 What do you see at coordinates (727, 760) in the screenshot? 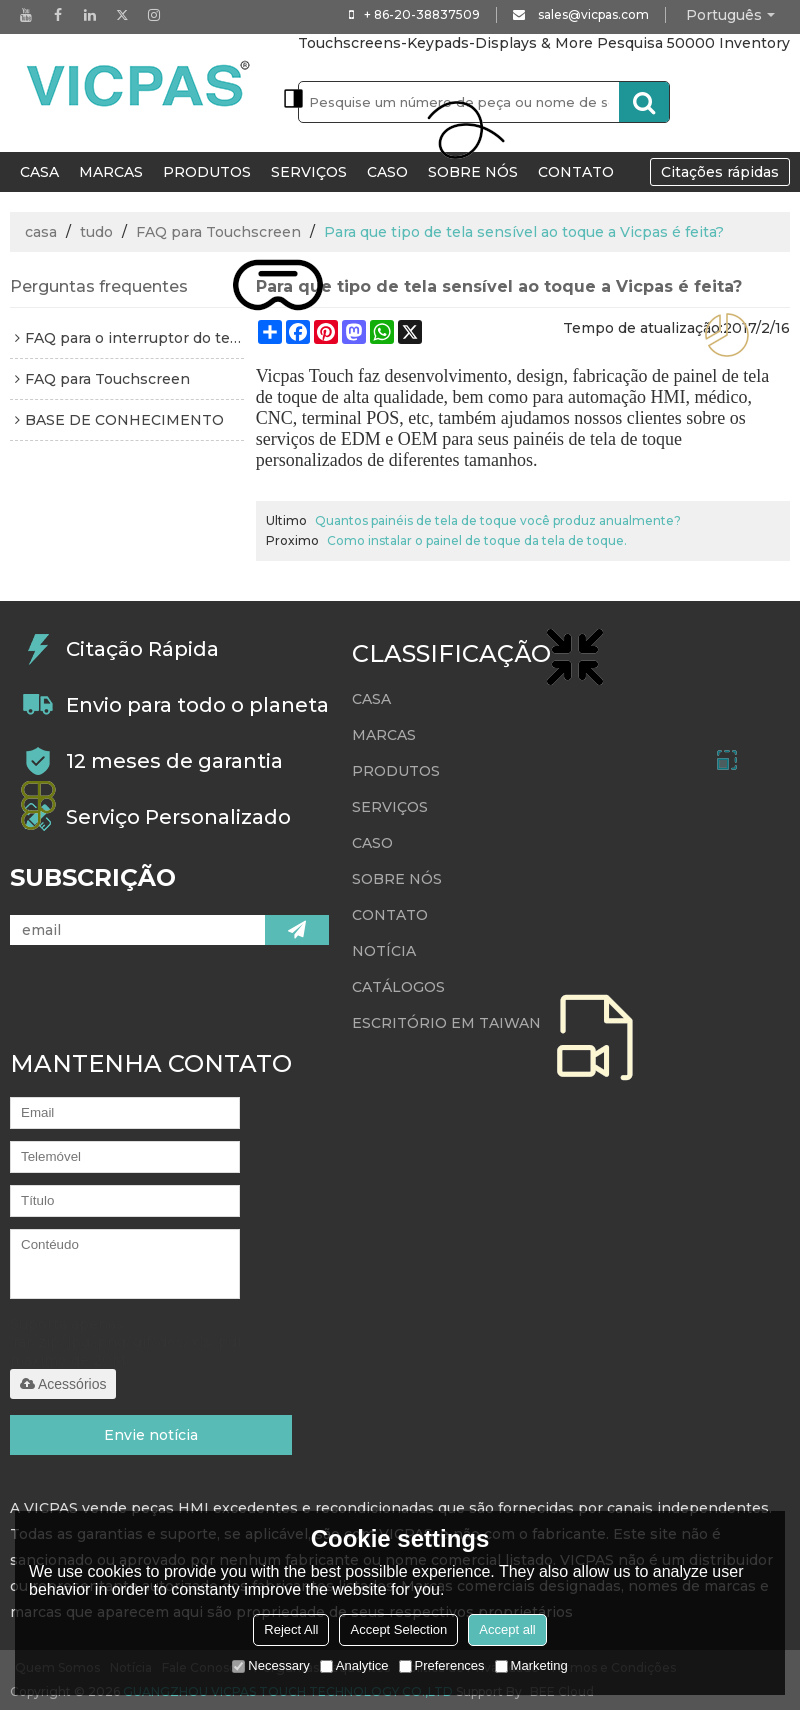
I see `resize an element or window` at bounding box center [727, 760].